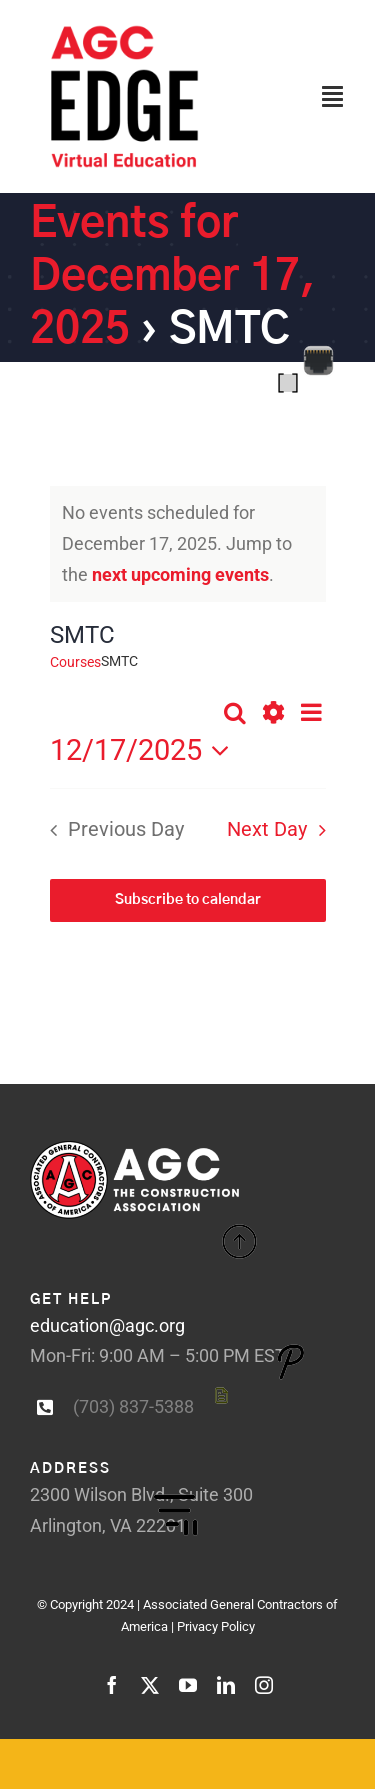 The height and width of the screenshot is (1789, 375). Describe the element at coordinates (318, 360) in the screenshot. I see `ethernet port connection settings` at that location.